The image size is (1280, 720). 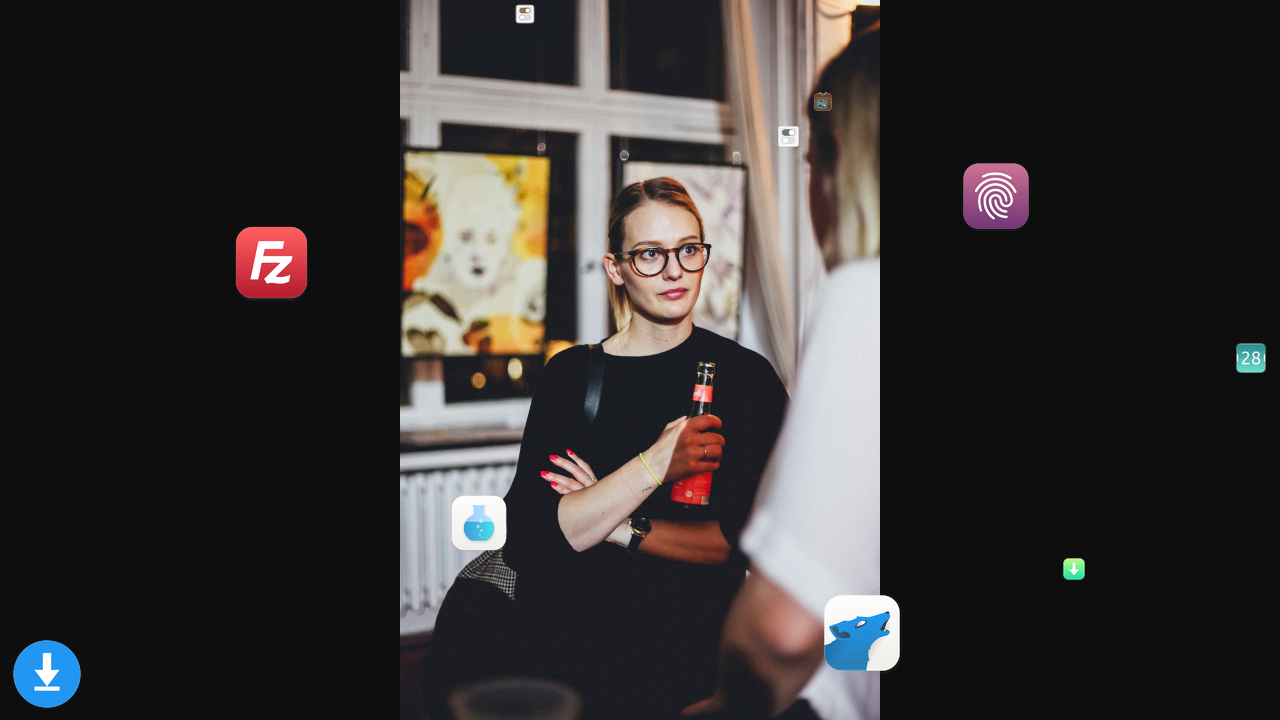 I want to click on open fingerprint authentication settings, so click(x=996, y=196).